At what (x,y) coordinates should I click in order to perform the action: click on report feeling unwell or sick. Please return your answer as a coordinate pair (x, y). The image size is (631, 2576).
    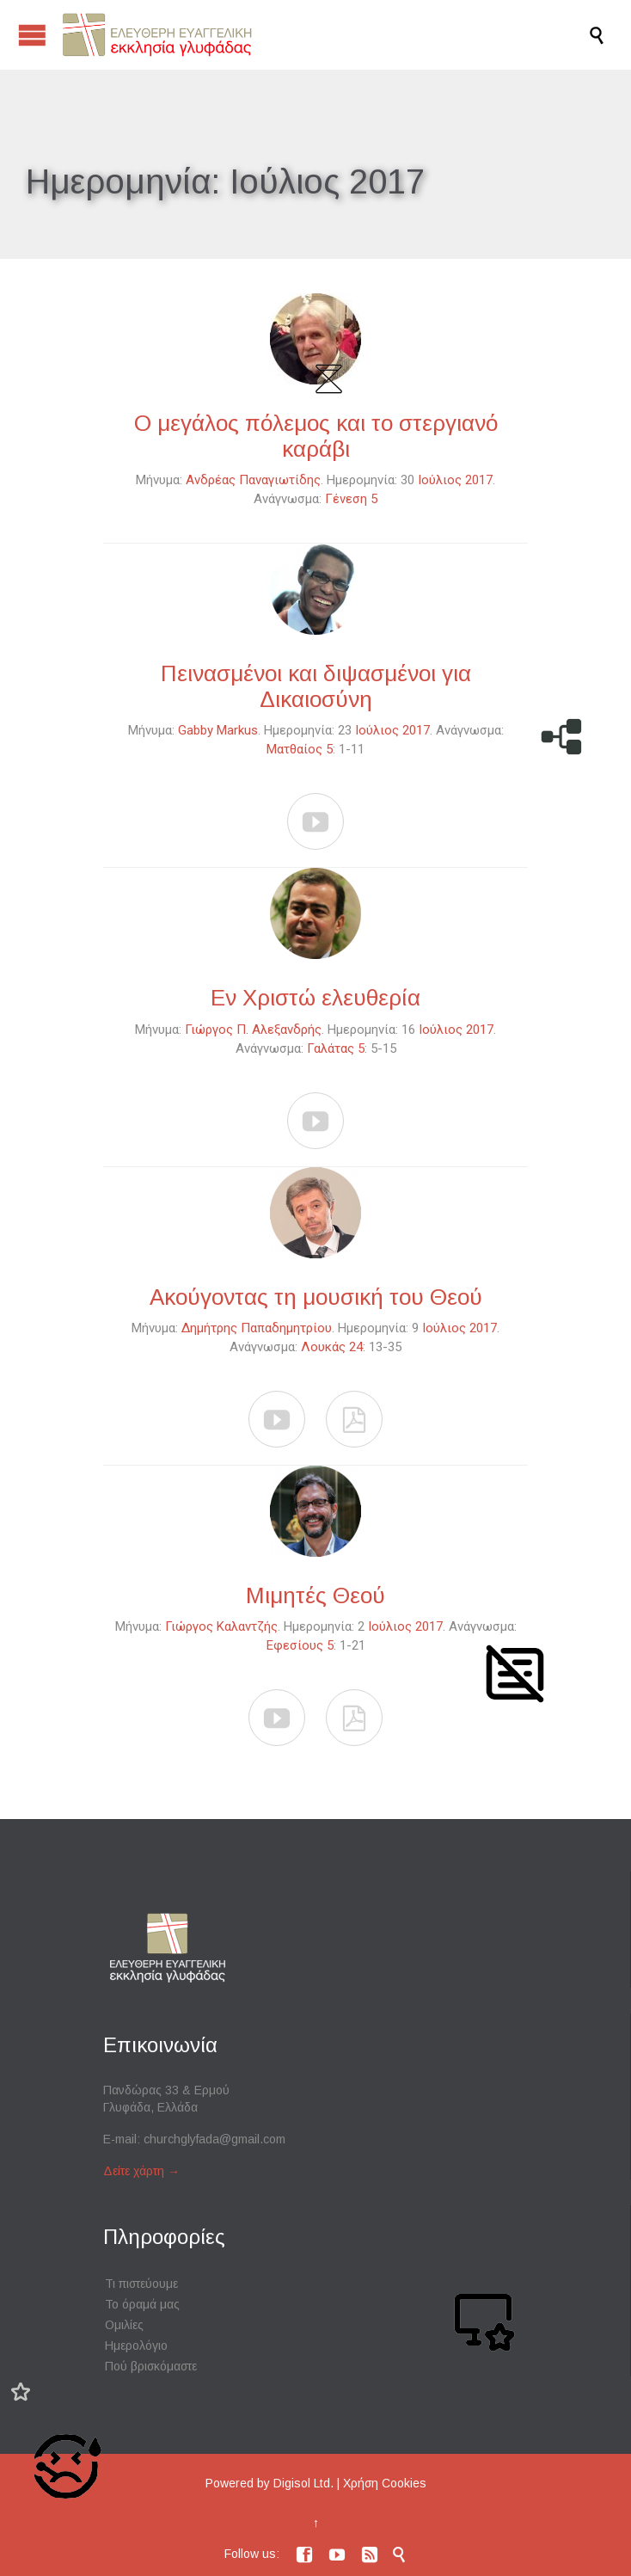
    Looking at the image, I should click on (65, 2466).